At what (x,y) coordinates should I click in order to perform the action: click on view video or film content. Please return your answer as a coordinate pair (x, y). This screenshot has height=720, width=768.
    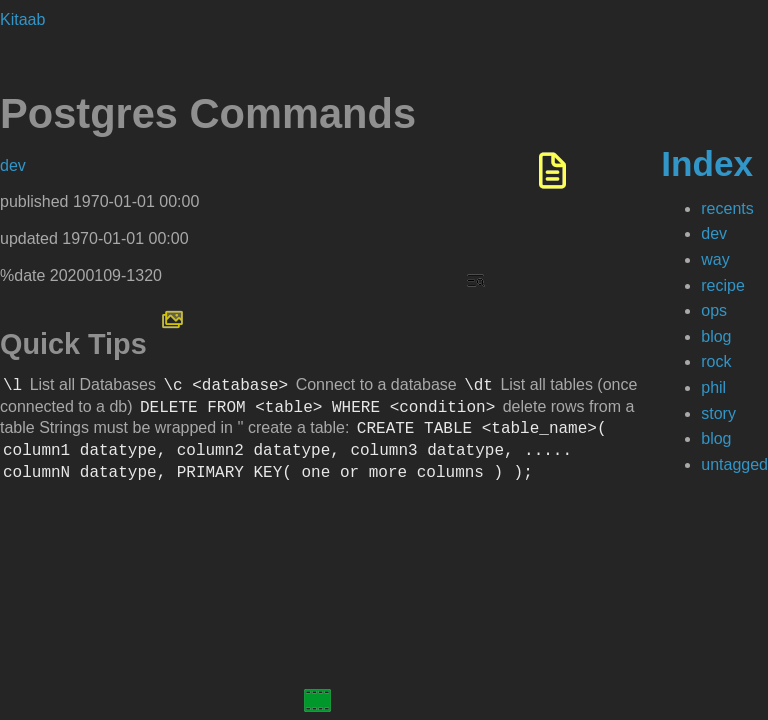
    Looking at the image, I should click on (317, 700).